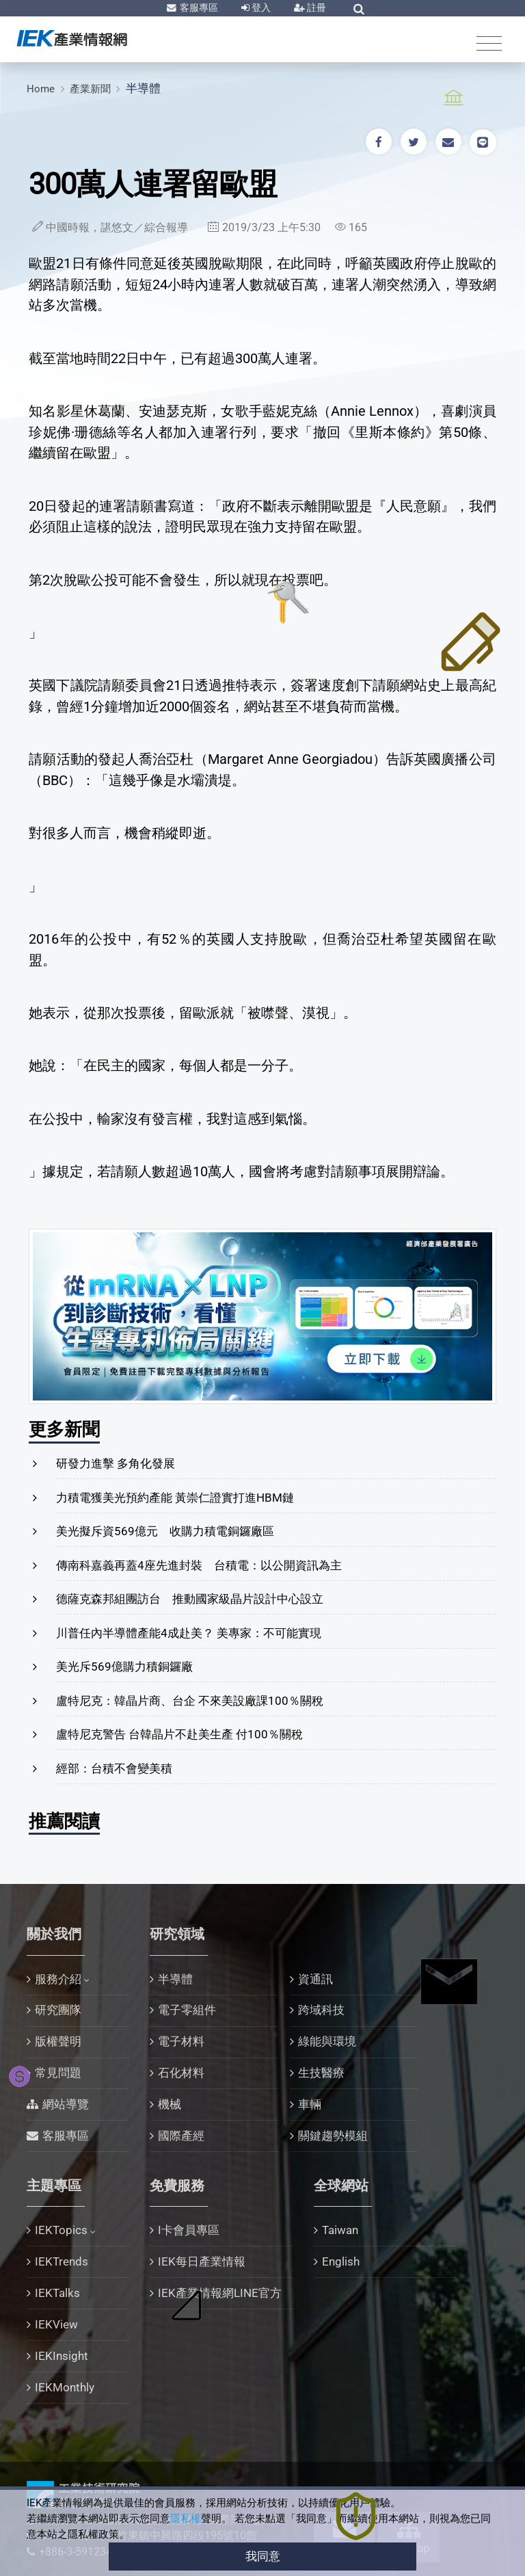 The image size is (525, 2576). Describe the element at coordinates (189, 2307) in the screenshot. I see `indicates full cellular signal strength` at that location.